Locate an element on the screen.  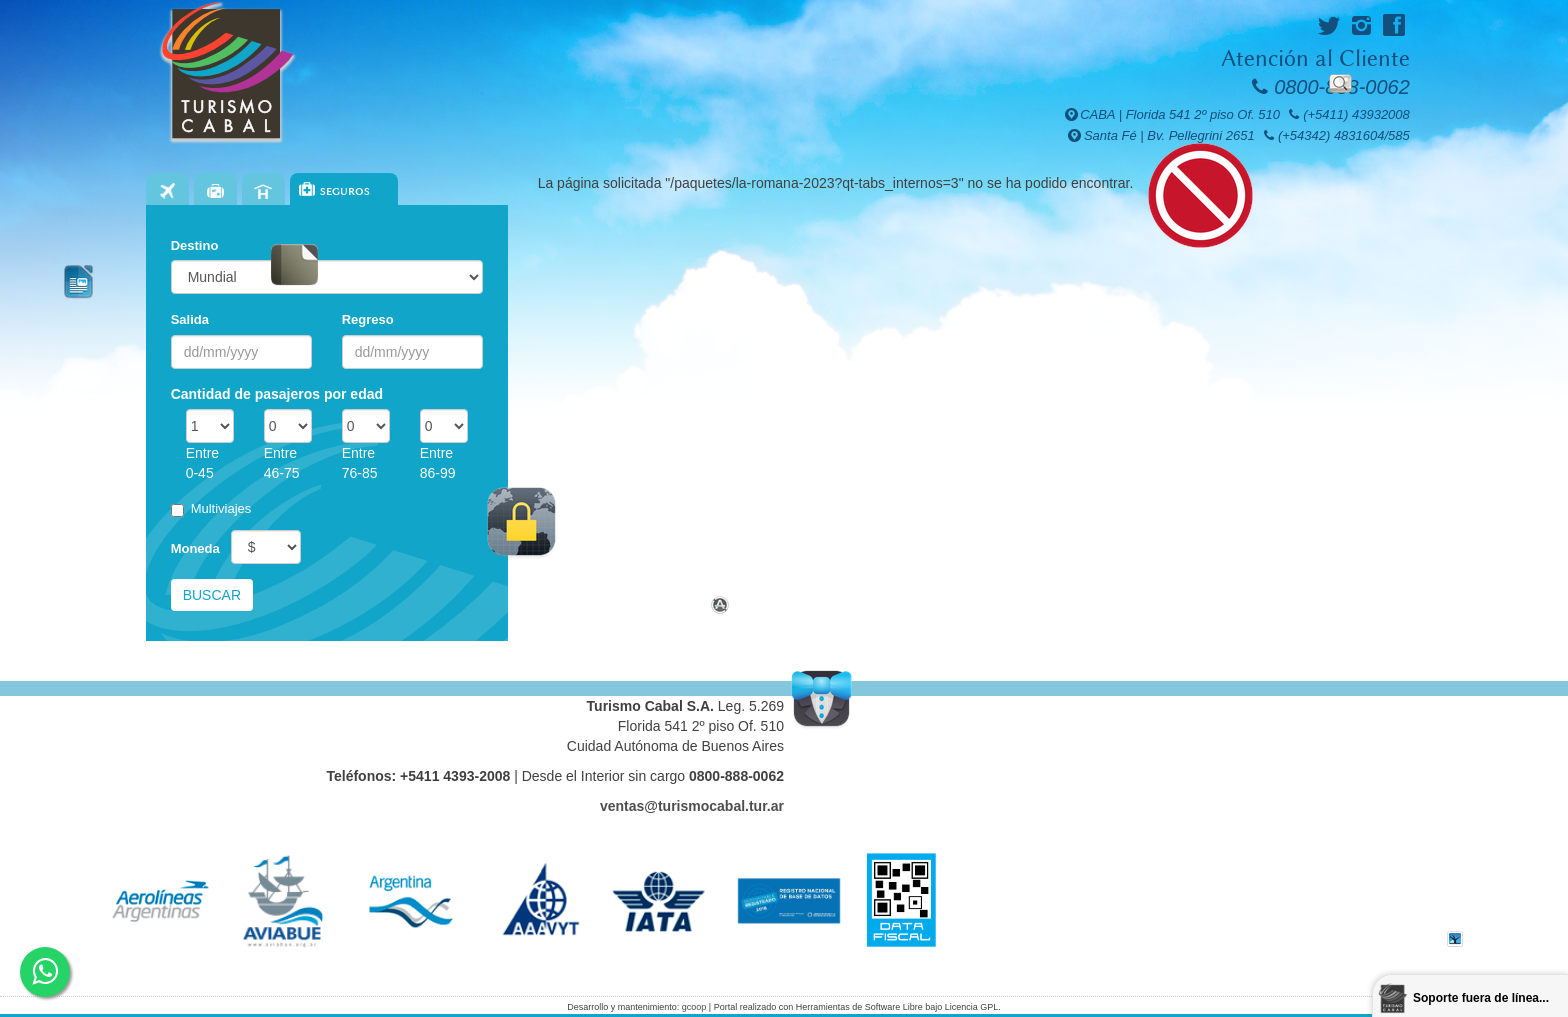
open butler app is located at coordinates (821, 698).